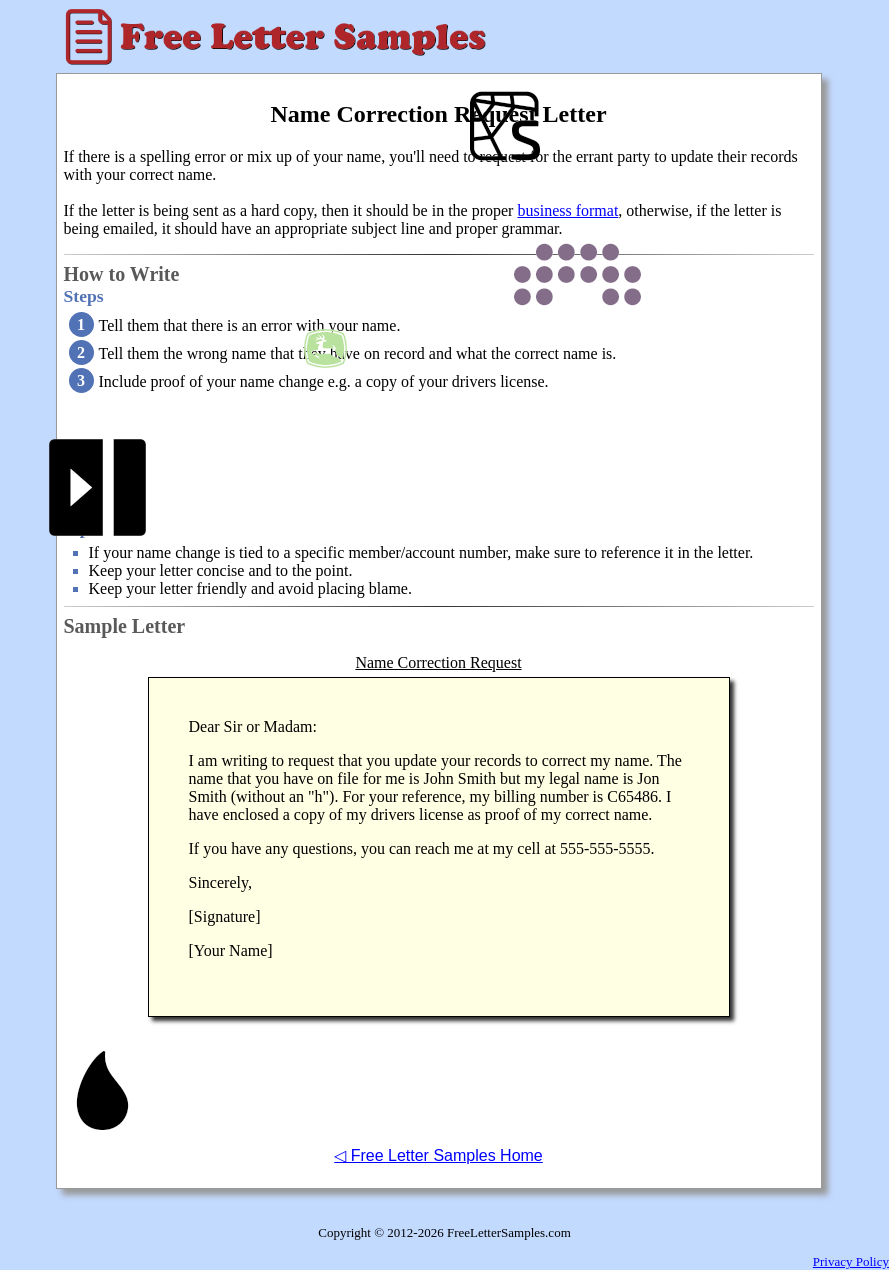 This screenshot has height=1270, width=889. I want to click on elixir programming language logo, so click(102, 1090).